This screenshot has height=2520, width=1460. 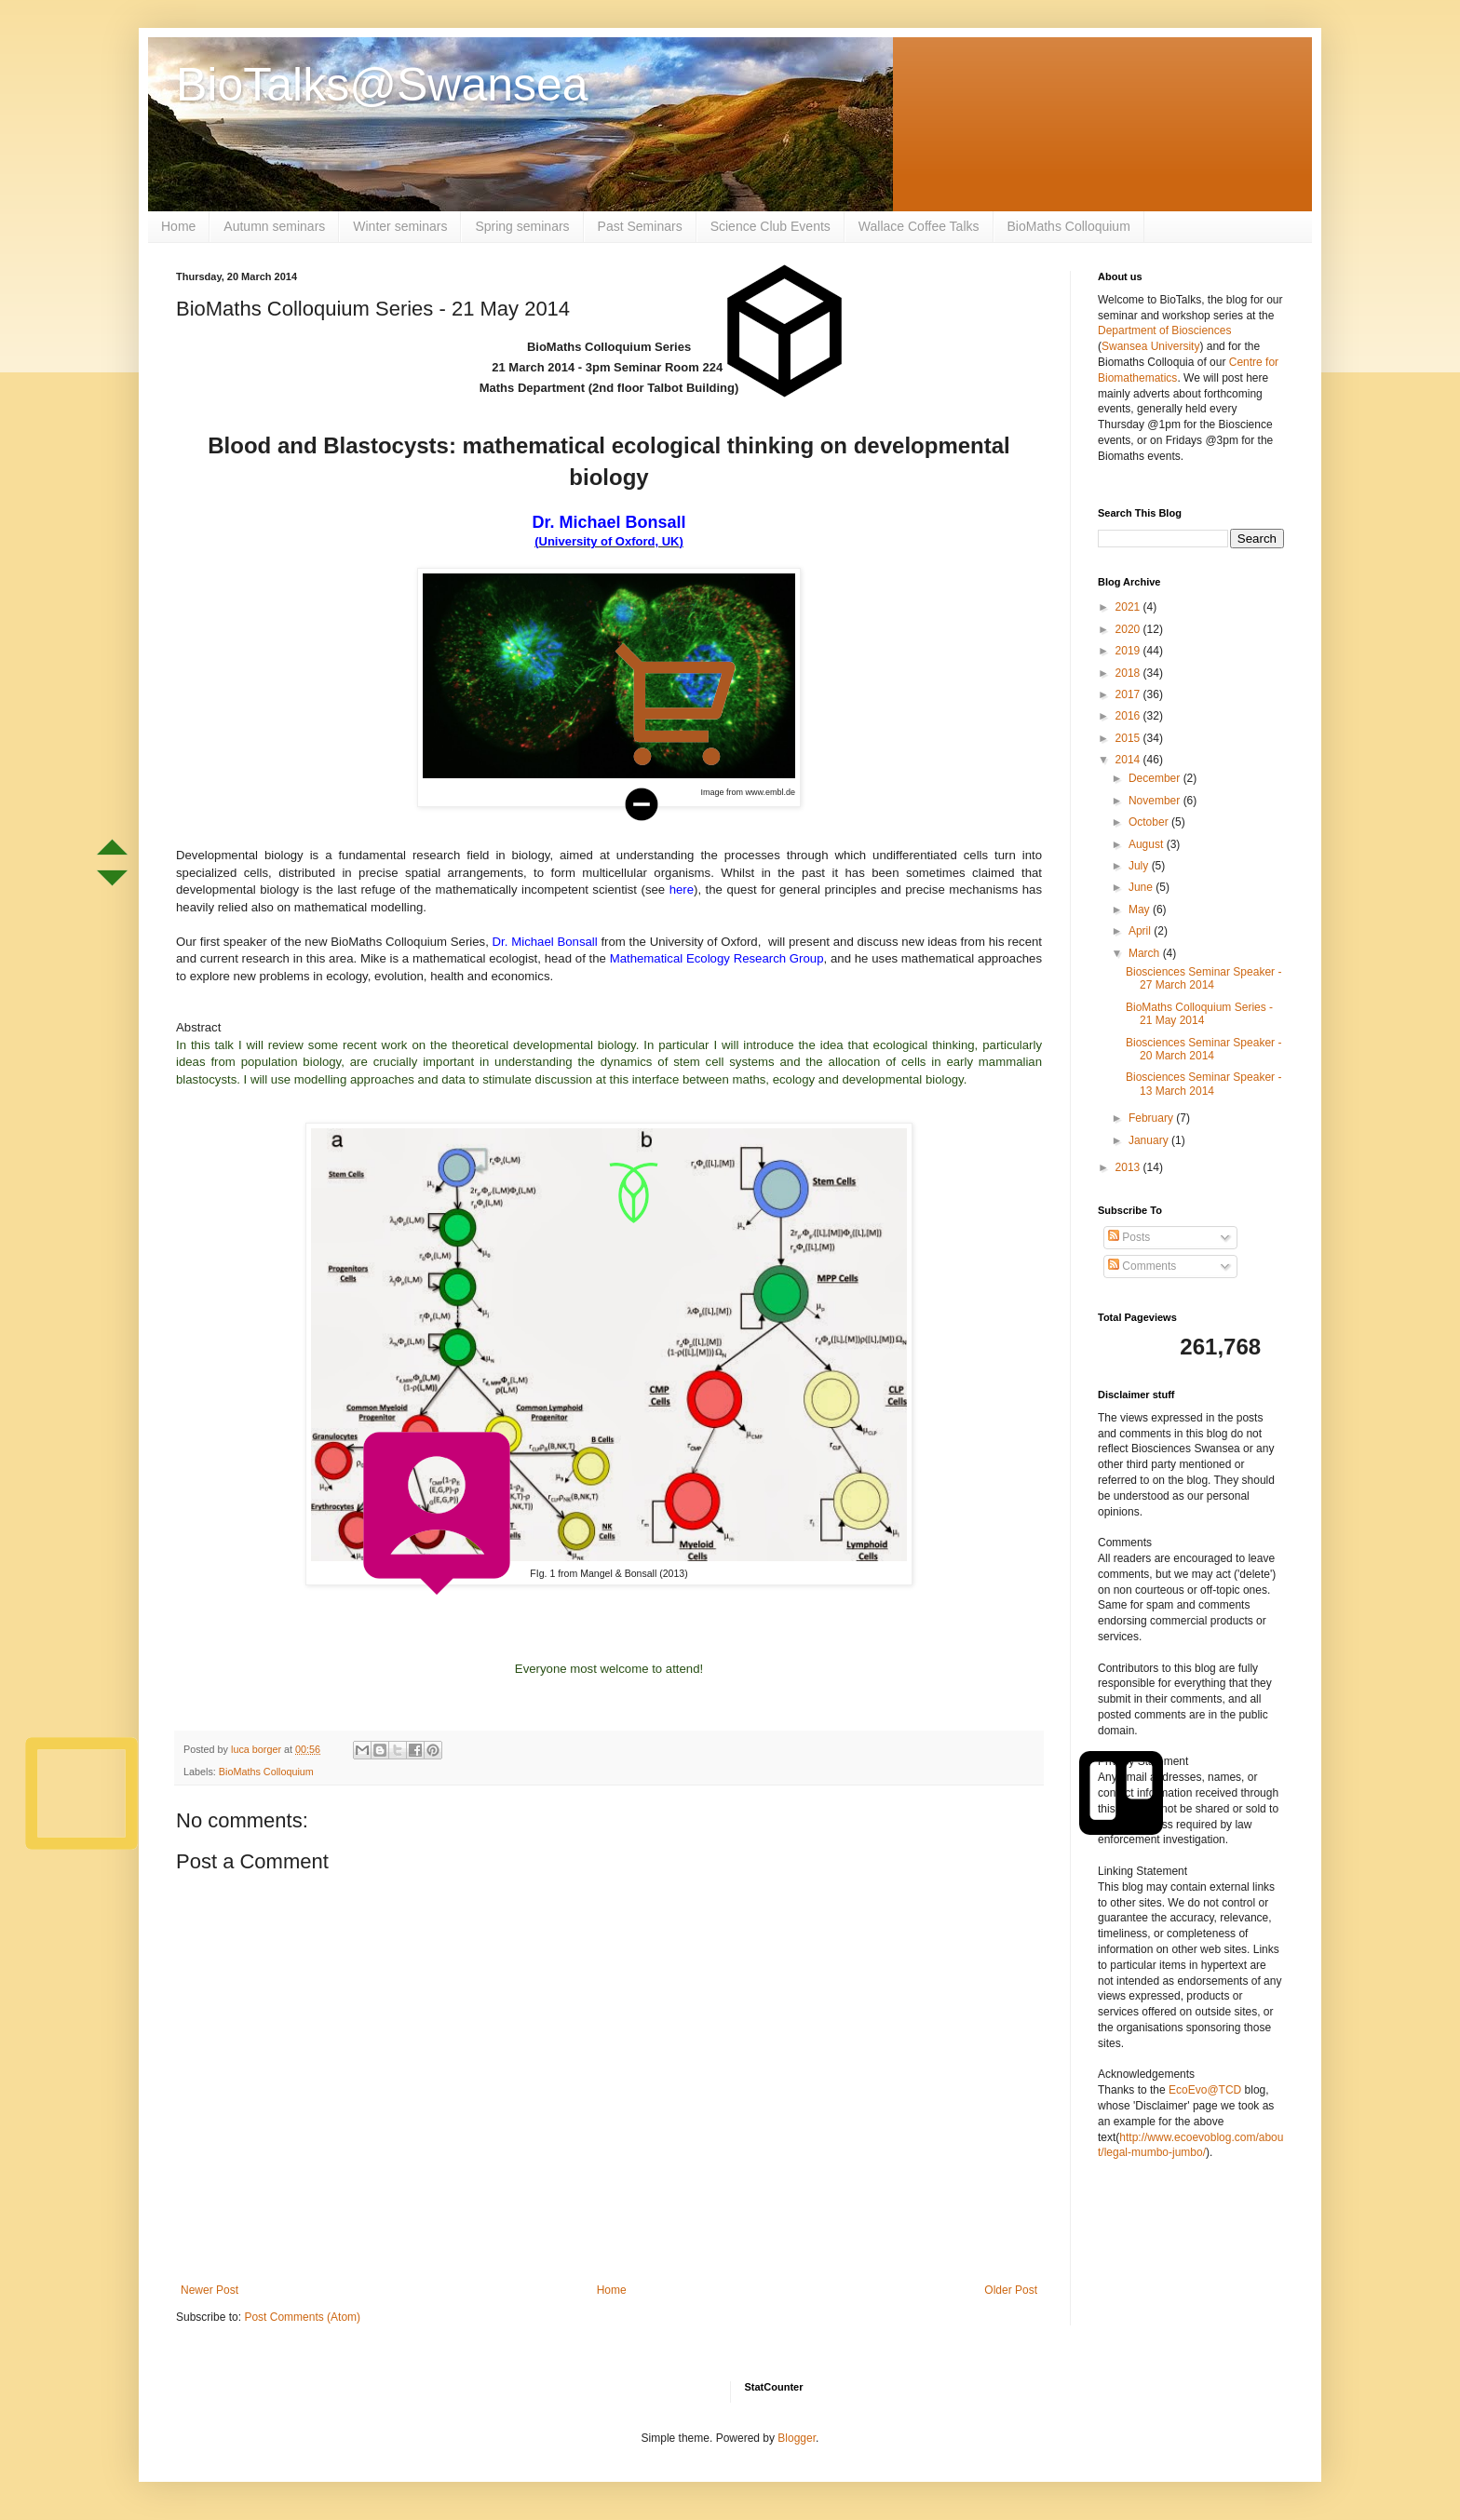 What do you see at coordinates (81, 1793) in the screenshot?
I see `stop media playback` at bounding box center [81, 1793].